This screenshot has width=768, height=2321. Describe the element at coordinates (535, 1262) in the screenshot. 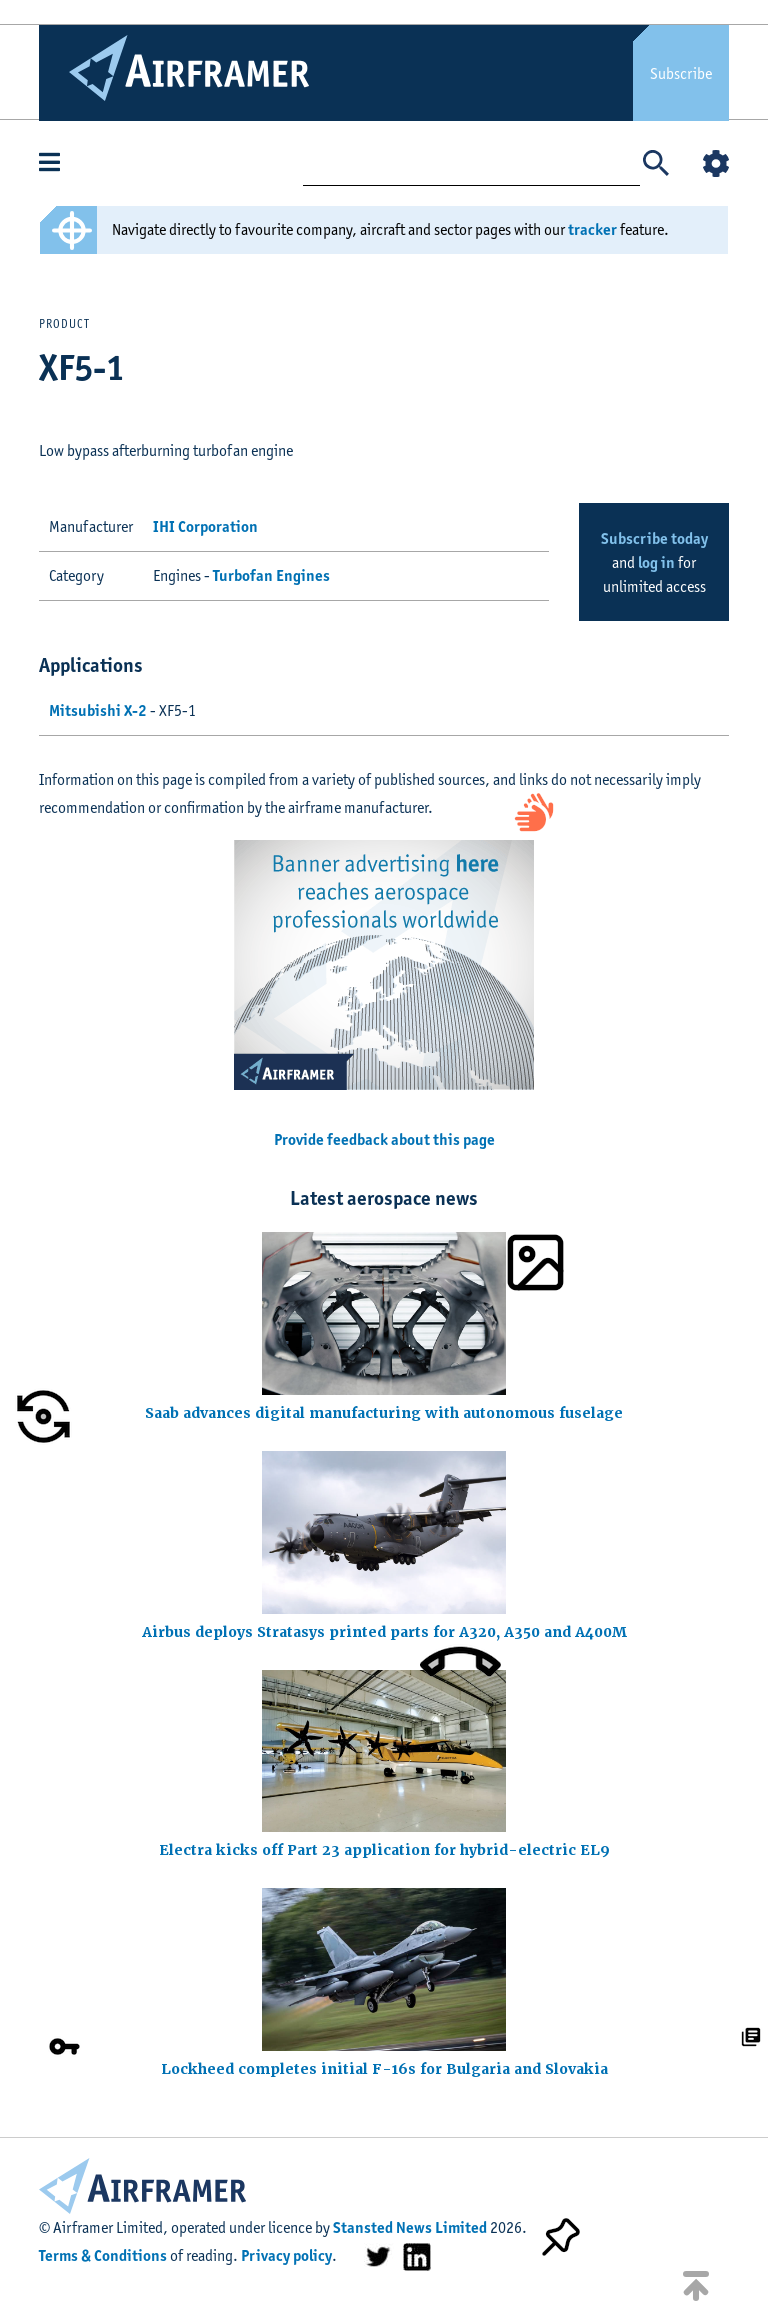

I see `view or open an image file` at that location.